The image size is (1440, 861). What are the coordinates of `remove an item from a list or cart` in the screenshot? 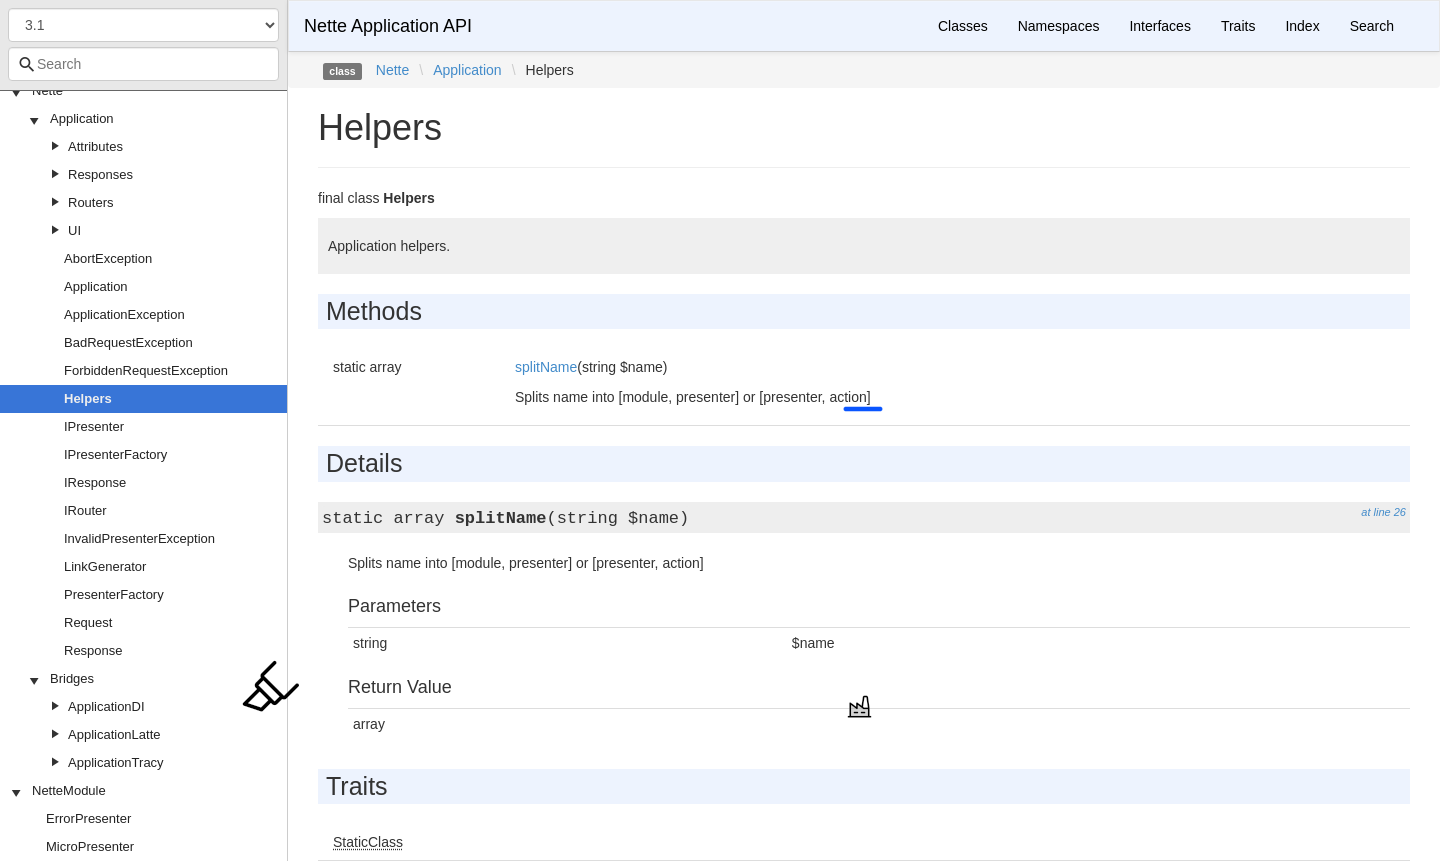 It's located at (863, 409).